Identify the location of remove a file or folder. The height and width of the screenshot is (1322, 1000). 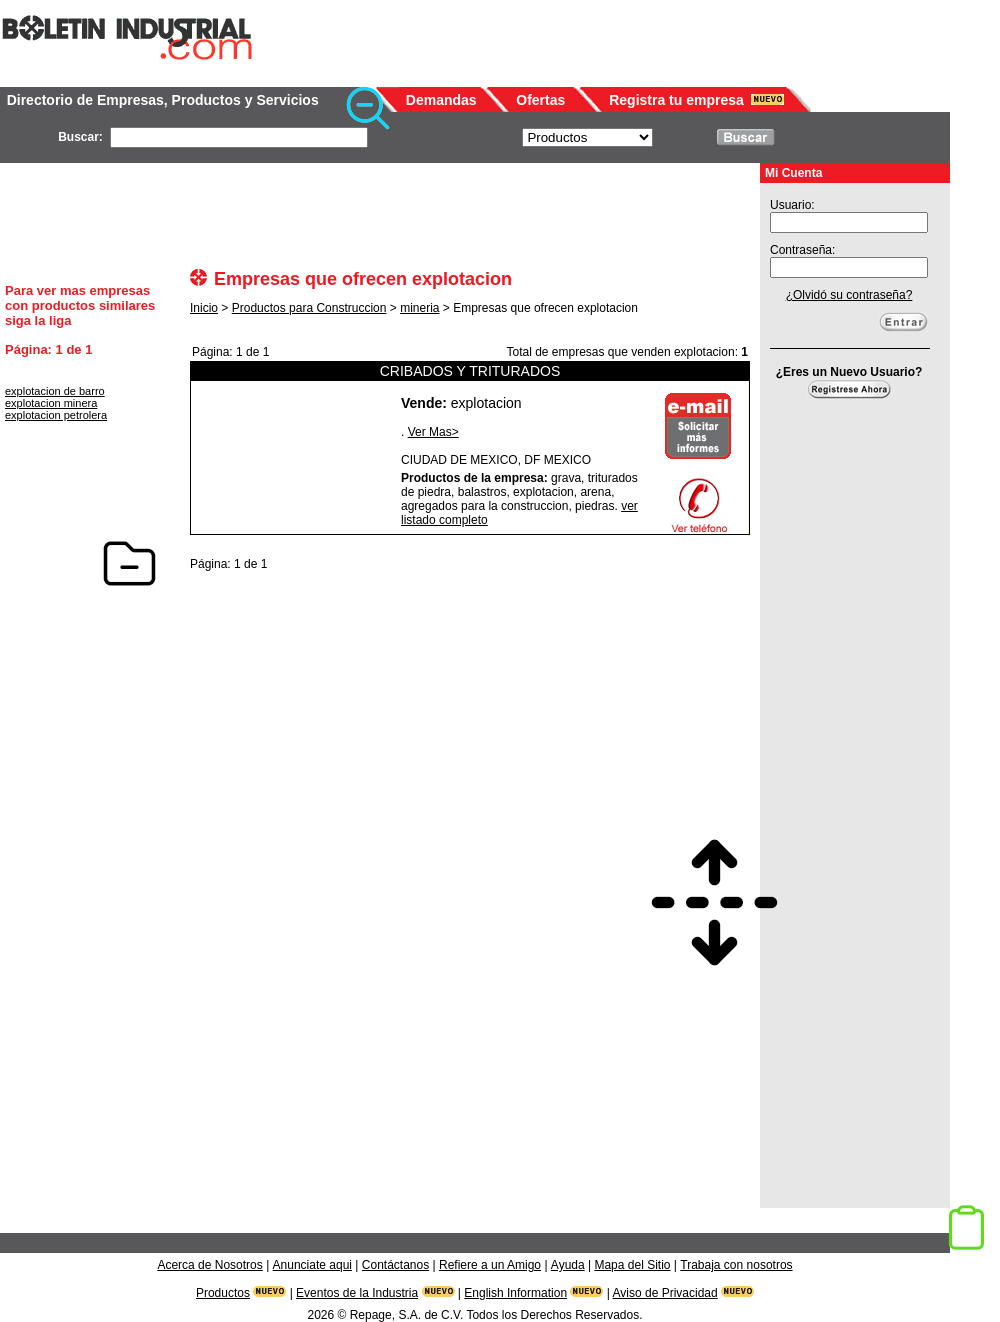
(129, 563).